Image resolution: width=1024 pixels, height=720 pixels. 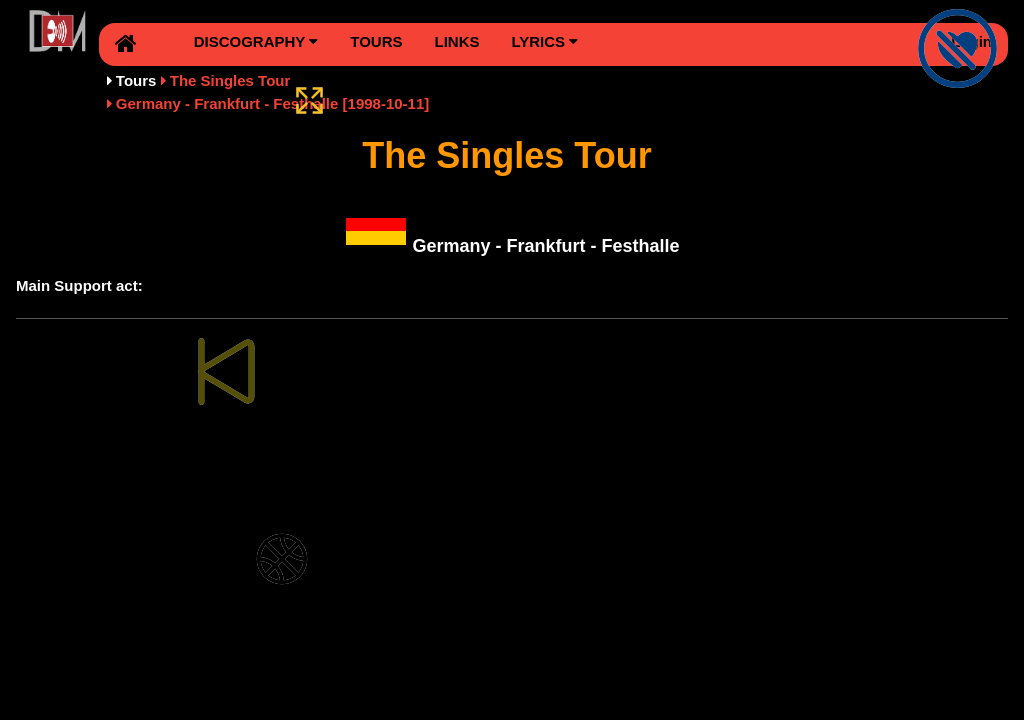 What do you see at coordinates (957, 48) in the screenshot?
I see `remove from favorites` at bounding box center [957, 48].